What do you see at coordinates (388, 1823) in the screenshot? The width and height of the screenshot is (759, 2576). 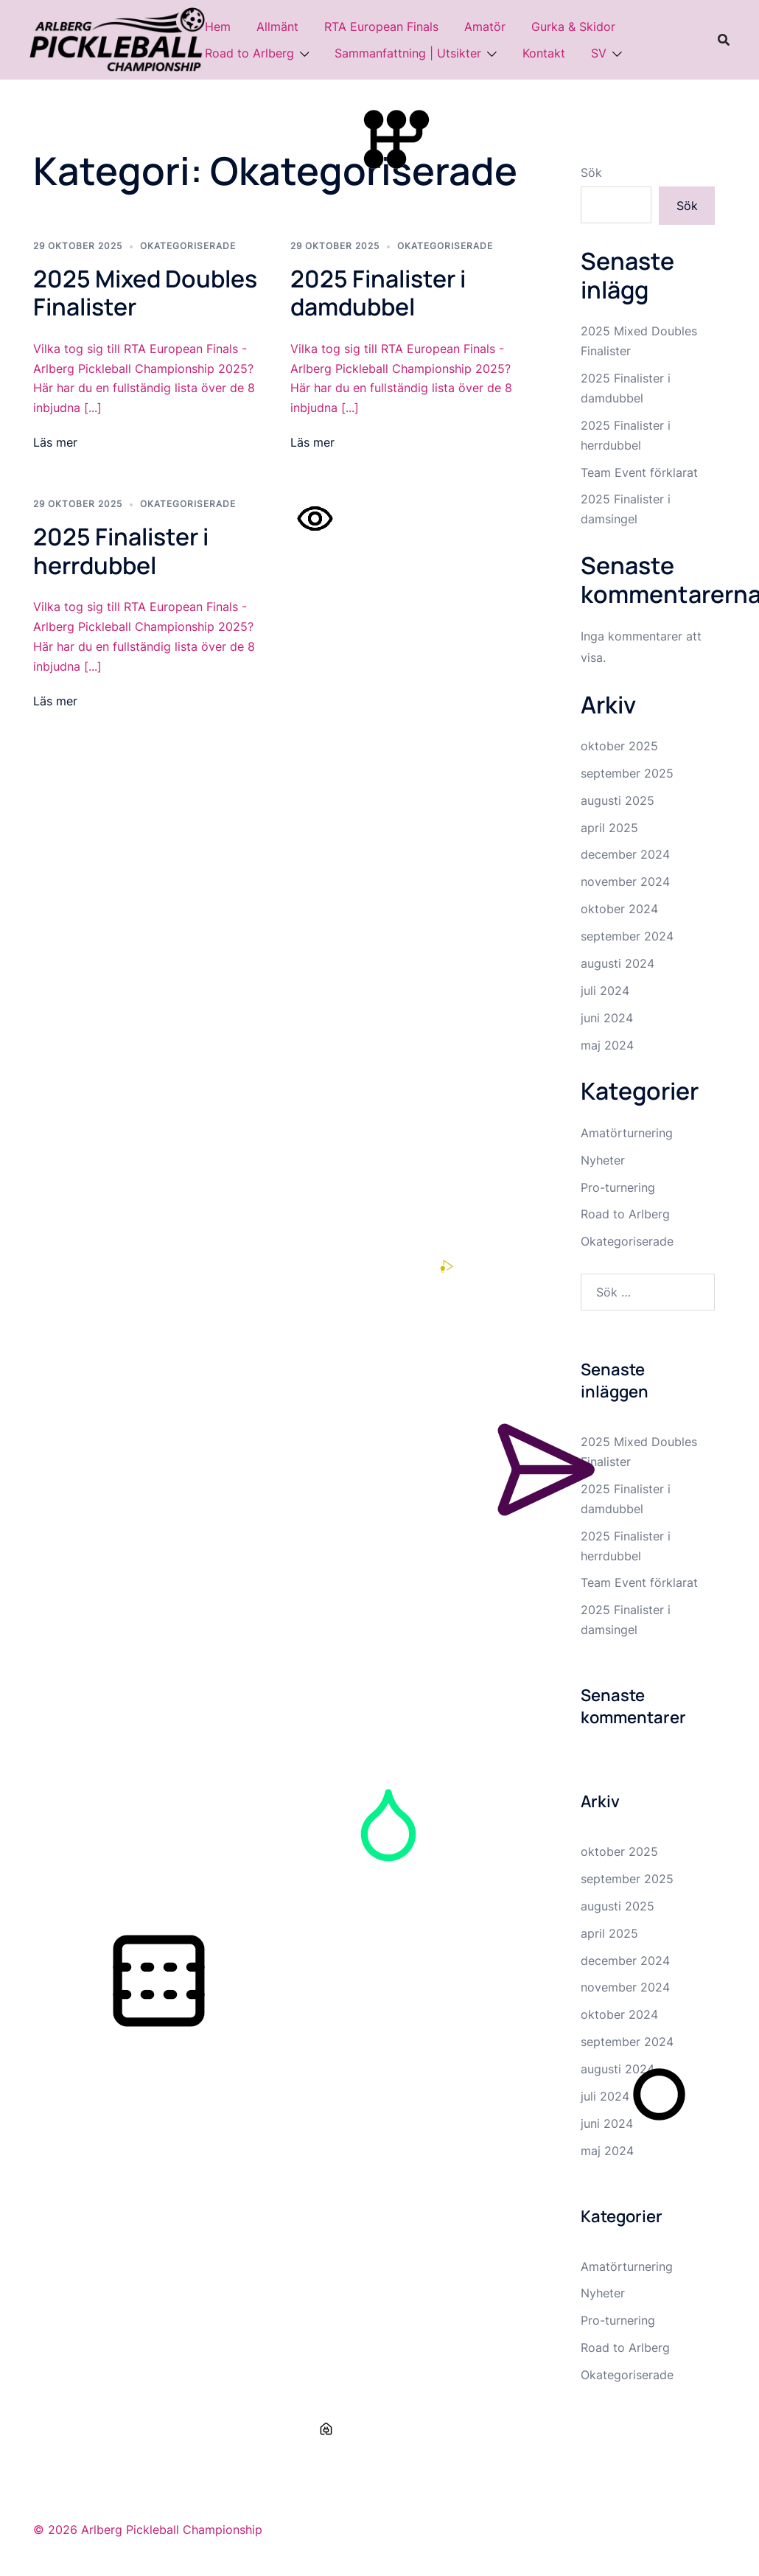 I see `adjust water or hydration settings` at bounding box center [388, 1823].